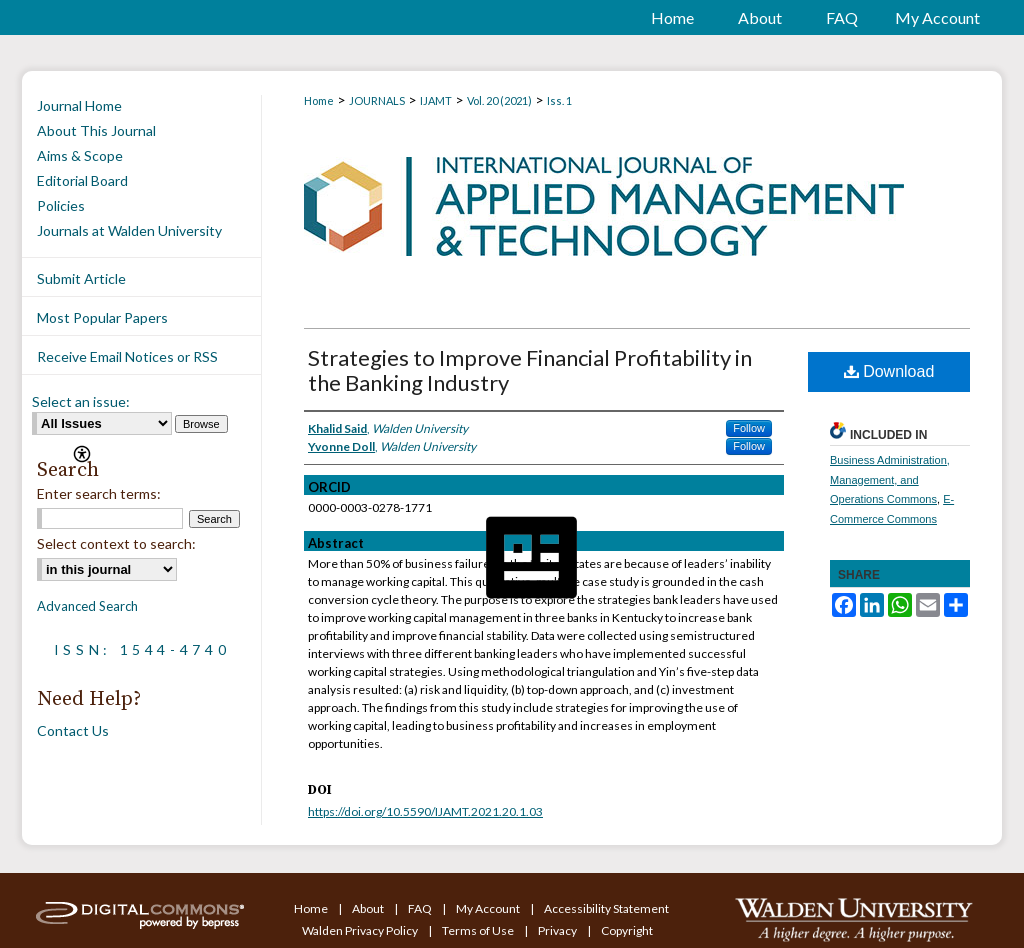  What do you see at coordinates (82, 454) in the screenshot?
I see `access accessibility settings` at bounding box center [82, 454].